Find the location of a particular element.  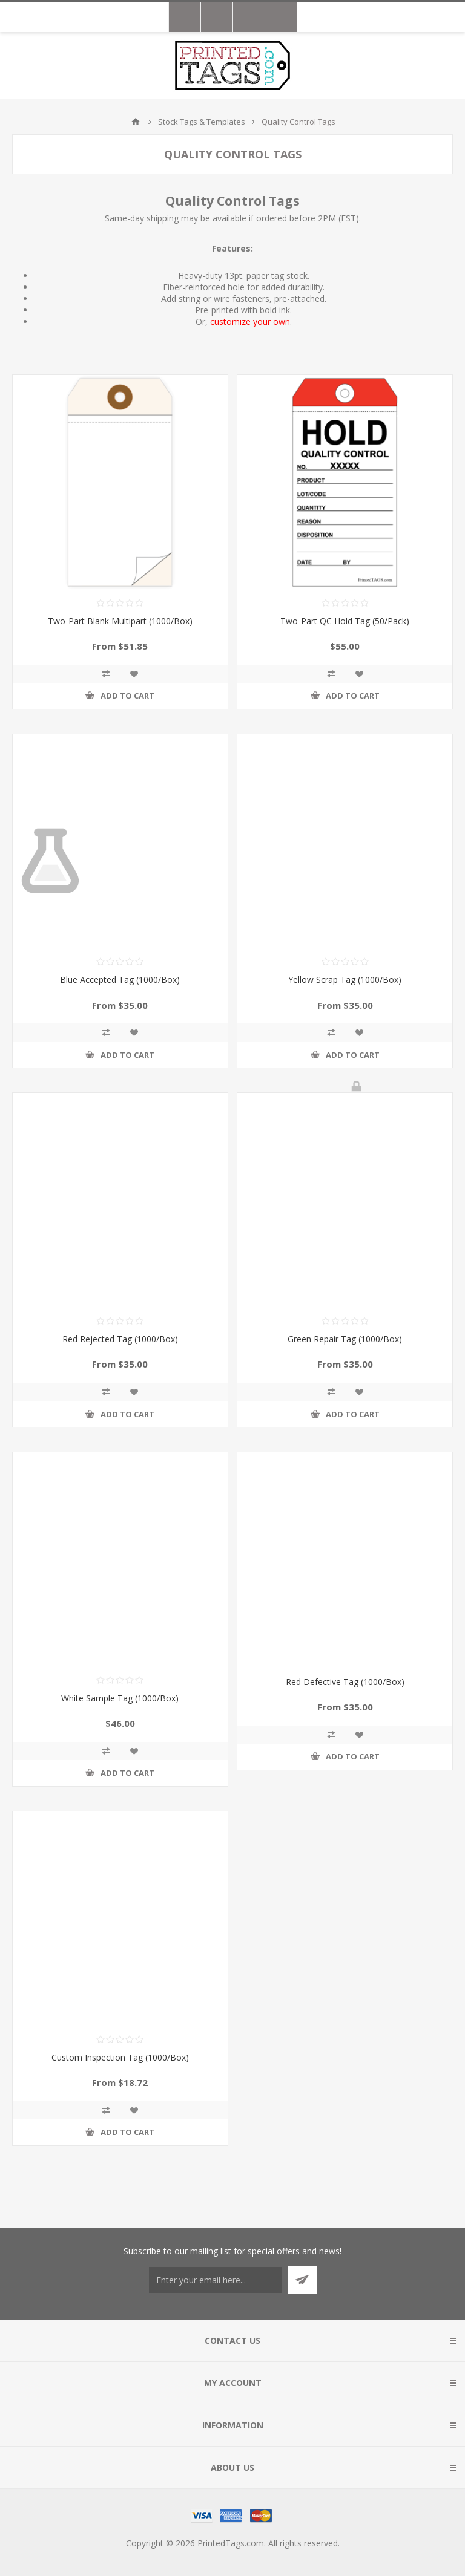

indicates content is locked or protected from editing is located at coordinates (356, 1086).